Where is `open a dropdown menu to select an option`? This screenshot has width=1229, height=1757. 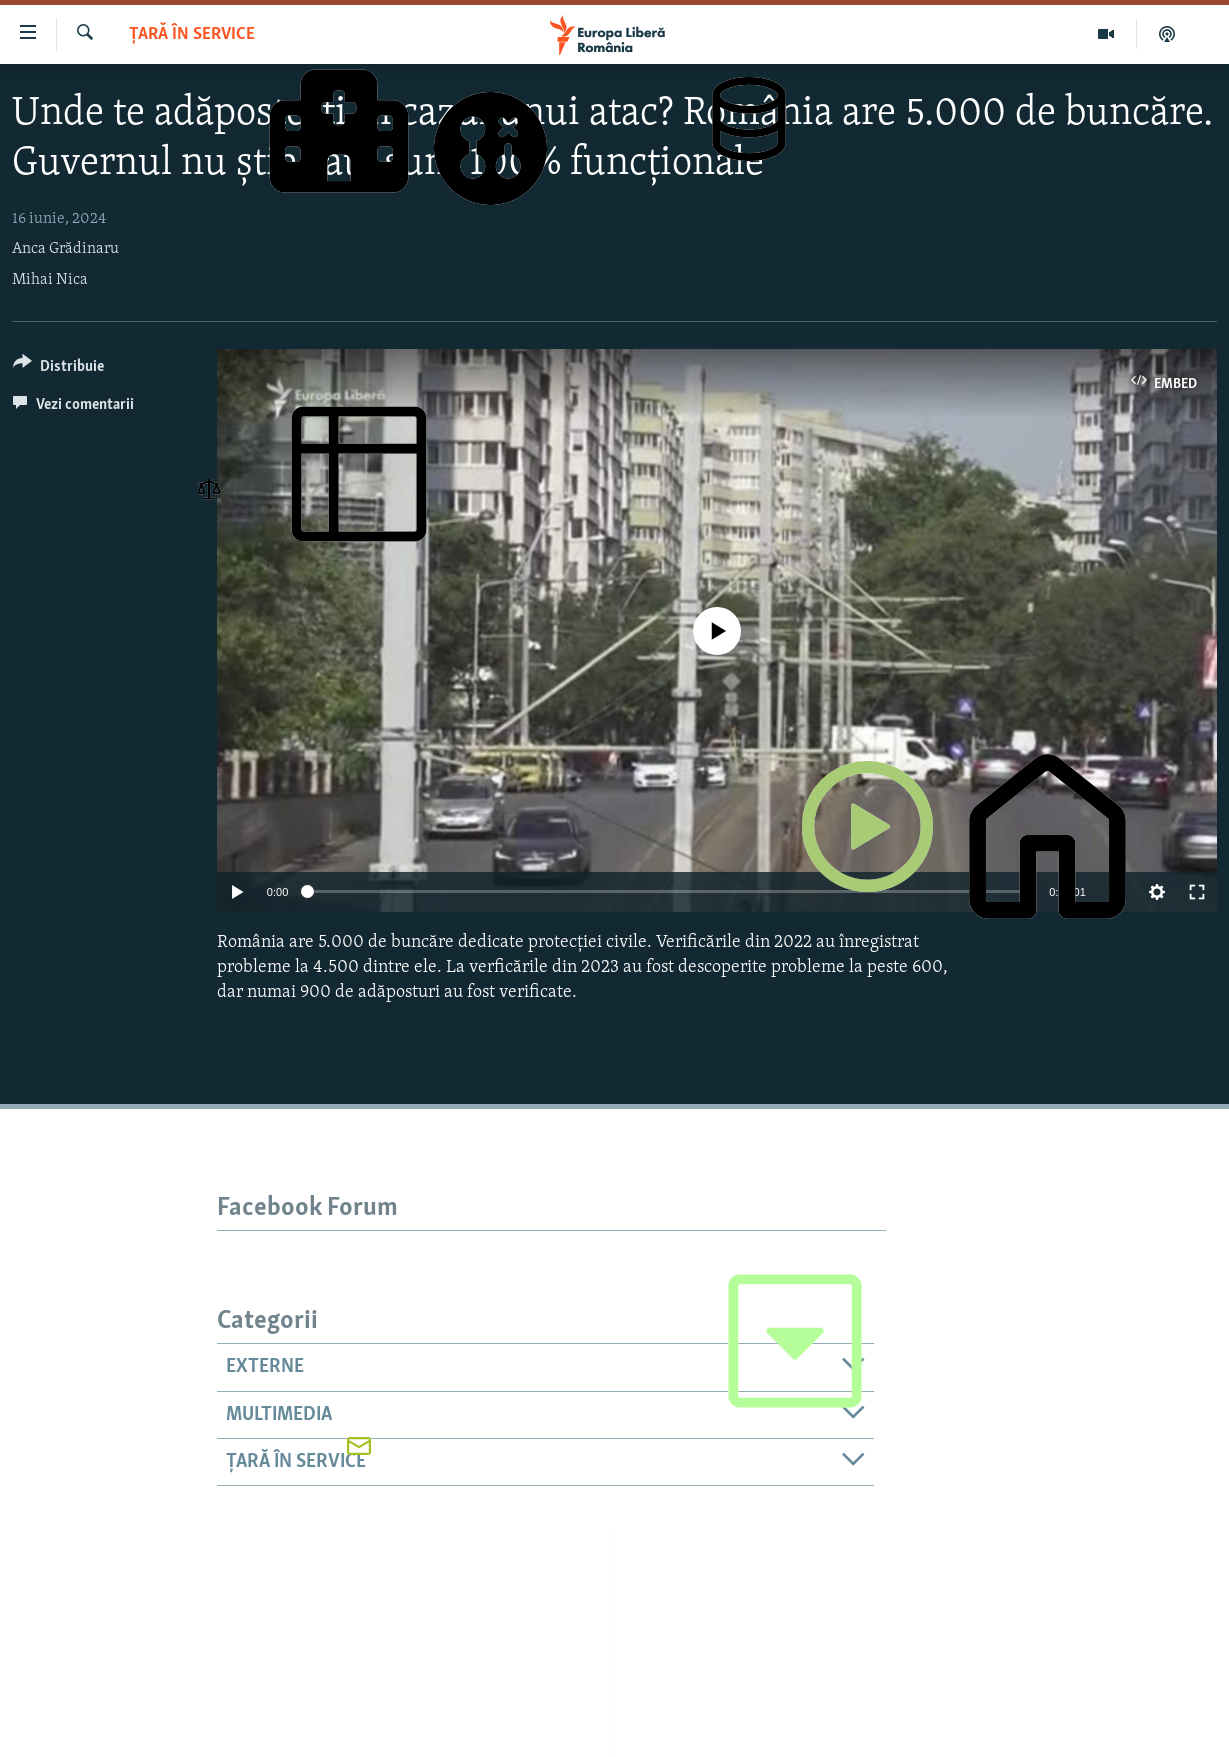
open a dropdown menu to select an option is located at coordinates (795, 1341).